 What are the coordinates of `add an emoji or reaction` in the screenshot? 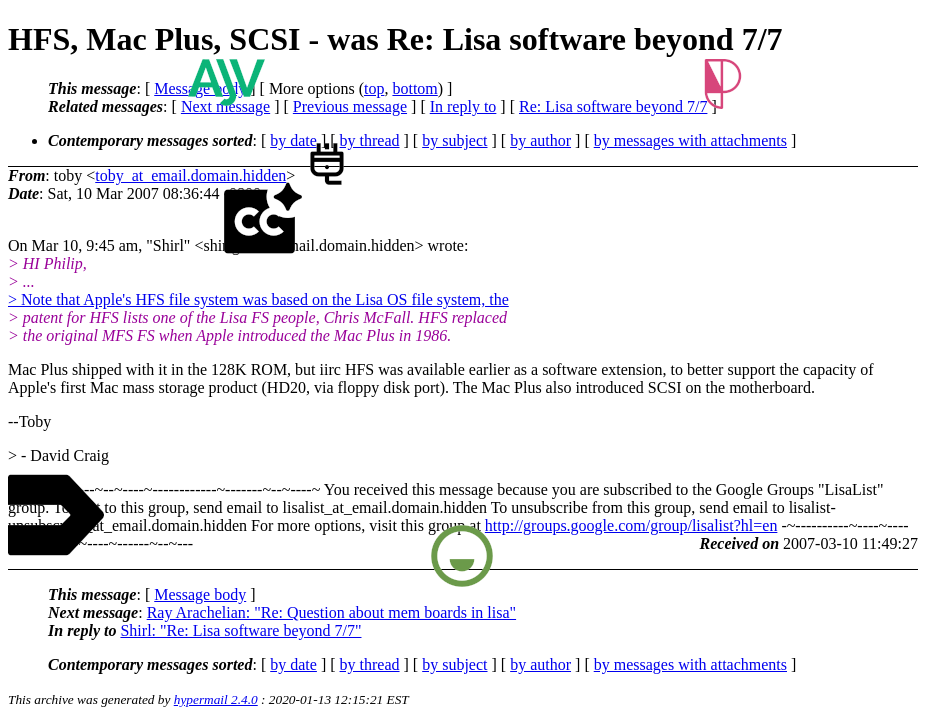 It's located at (462, 556).